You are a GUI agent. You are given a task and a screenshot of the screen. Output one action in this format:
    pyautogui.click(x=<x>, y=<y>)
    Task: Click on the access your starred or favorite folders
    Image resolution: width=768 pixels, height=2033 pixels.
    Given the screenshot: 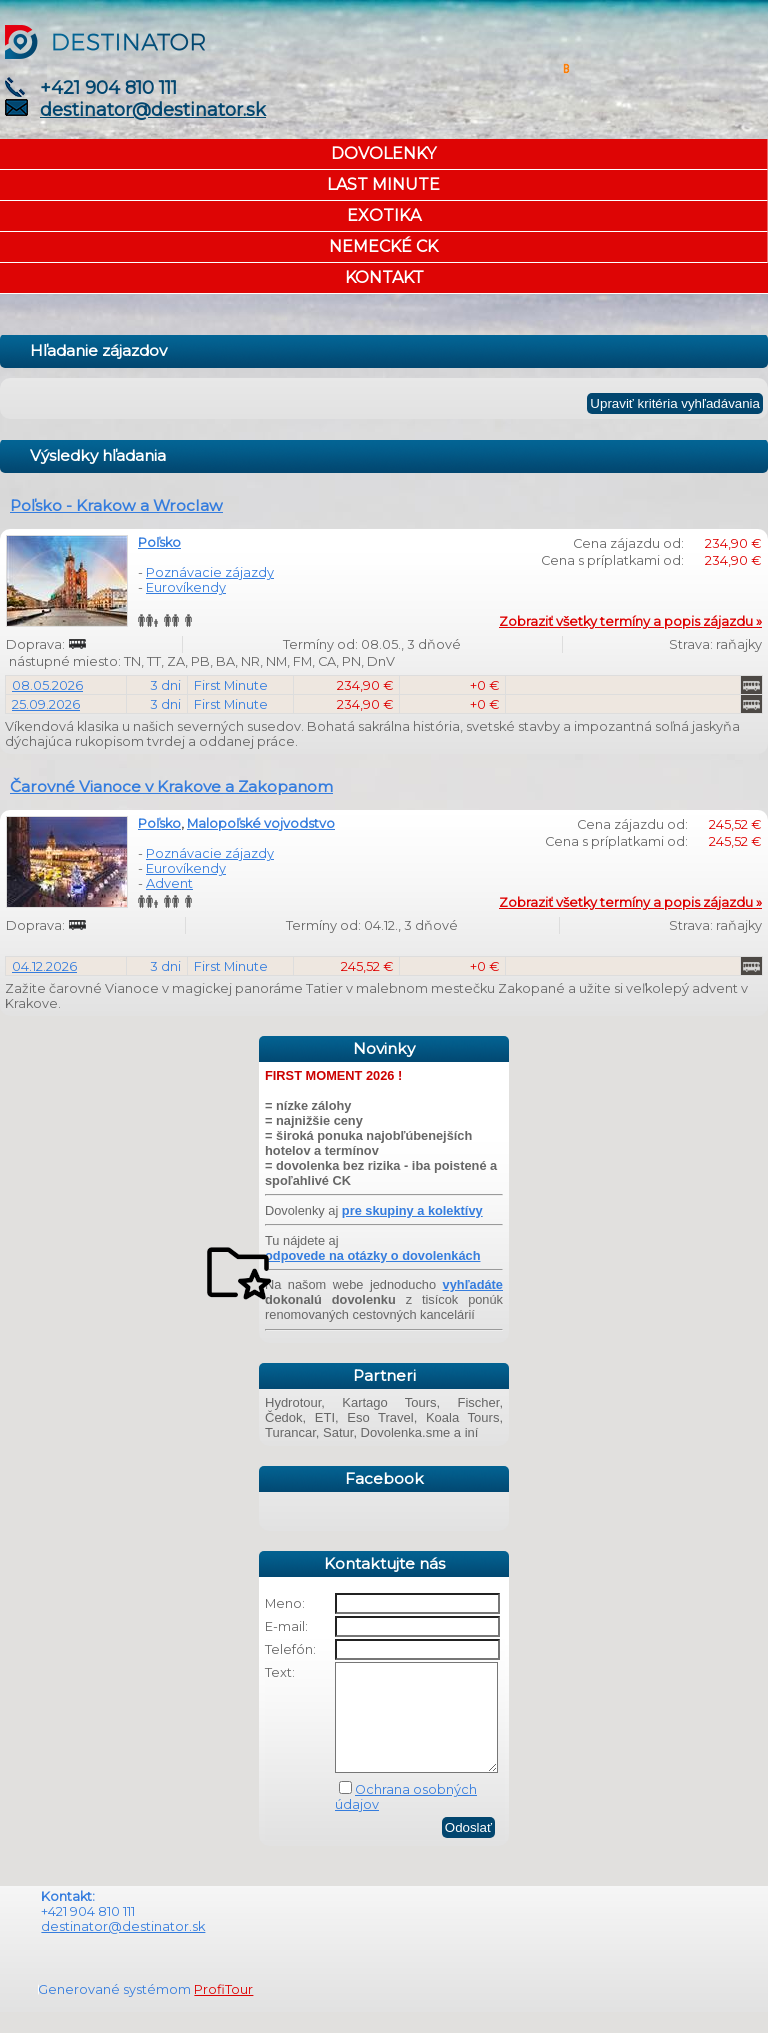 What is the action you would take?
    pyautogui.click(x=238, y=1271)
    